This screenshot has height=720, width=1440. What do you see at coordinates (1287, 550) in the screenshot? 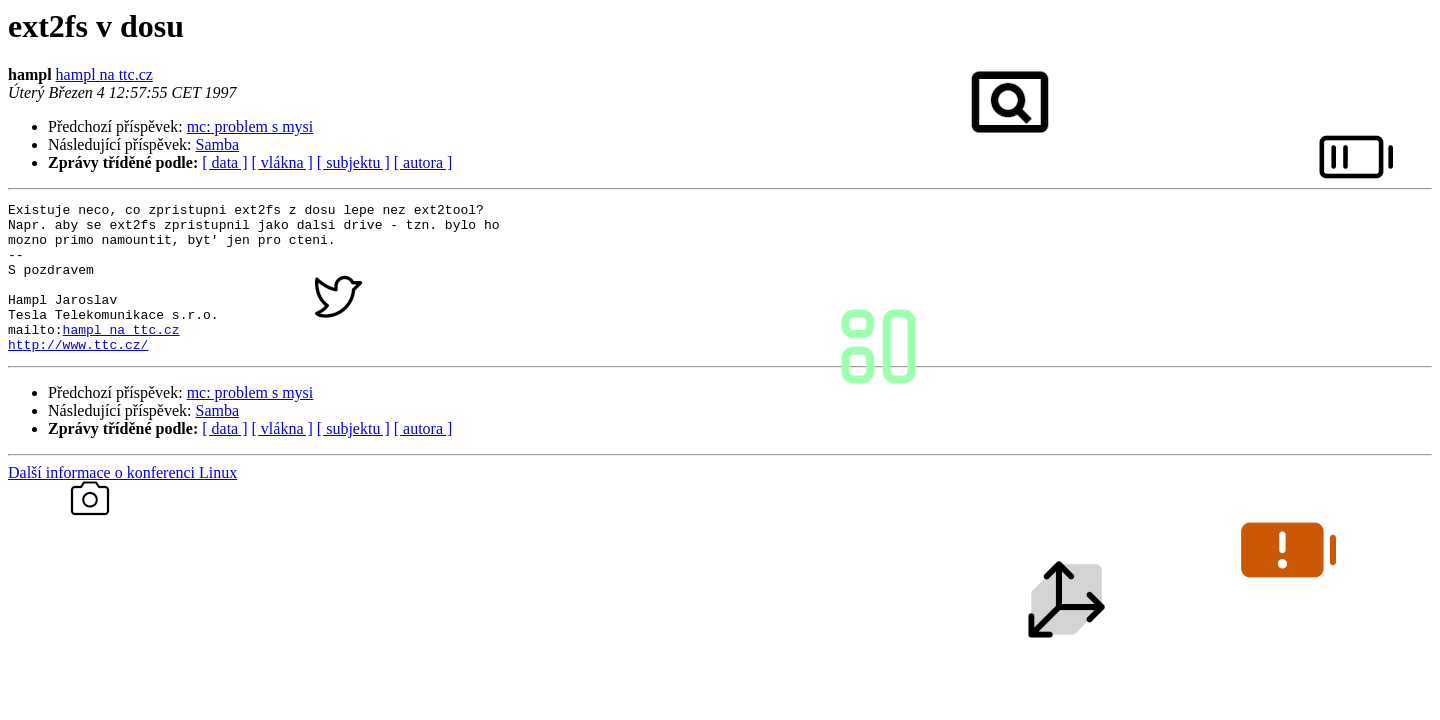
I see `indicates low battery warning` at bounding box center [1287, 550].